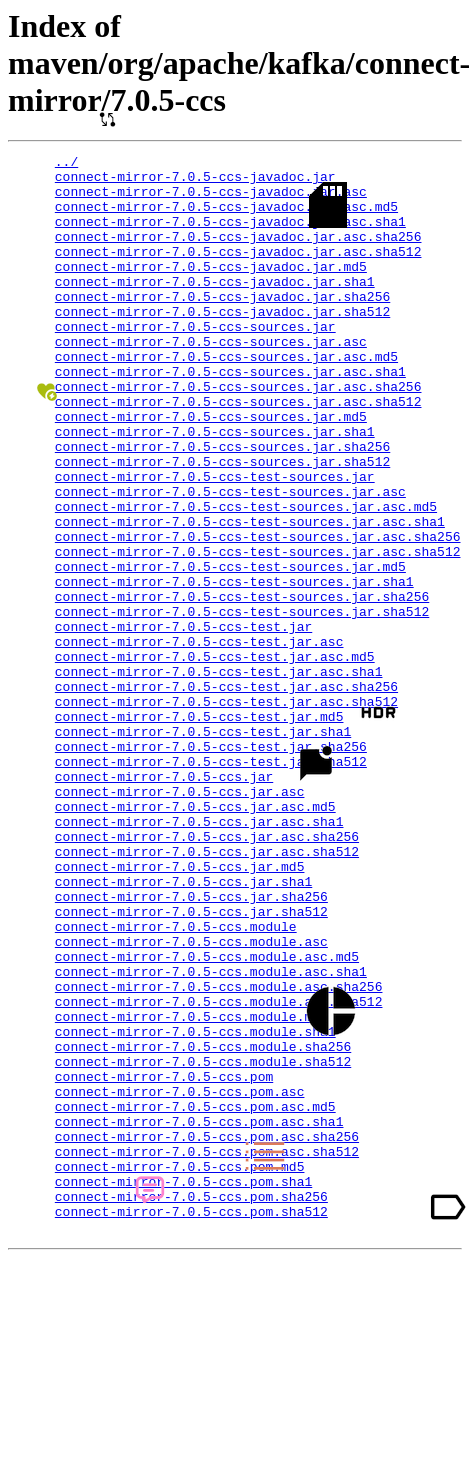 Image resolution: width=470 pixels, height=1474 pixels. I want to click on open messaging or chat, so click(150, 1189).